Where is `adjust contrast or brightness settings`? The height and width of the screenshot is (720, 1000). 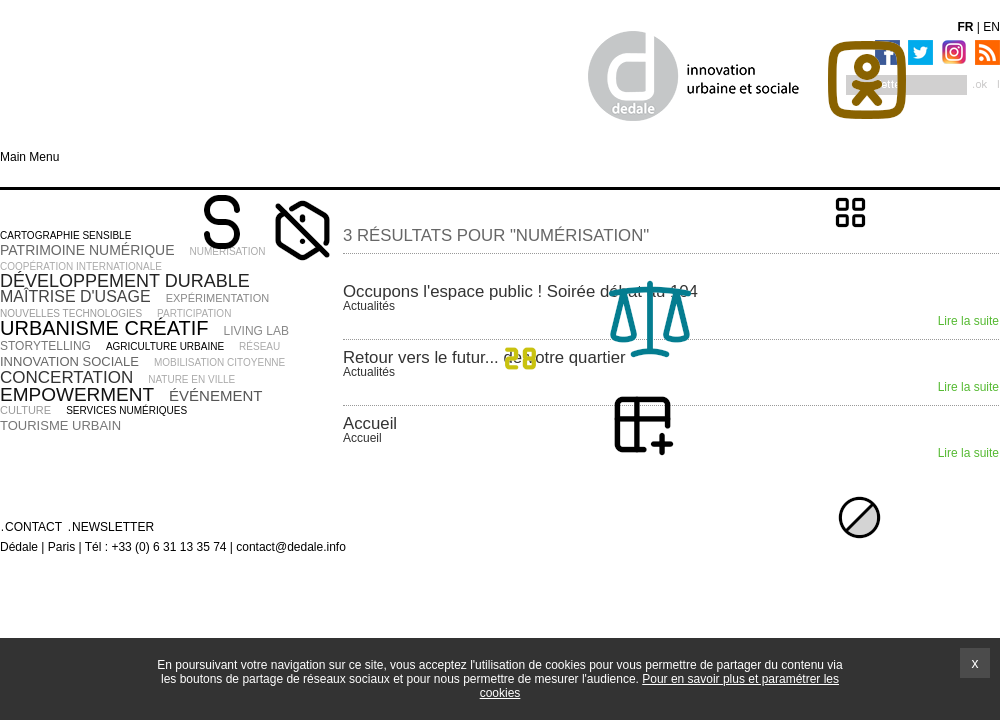 adjust contrast or brightness settings is located at coordinates (859, 517).